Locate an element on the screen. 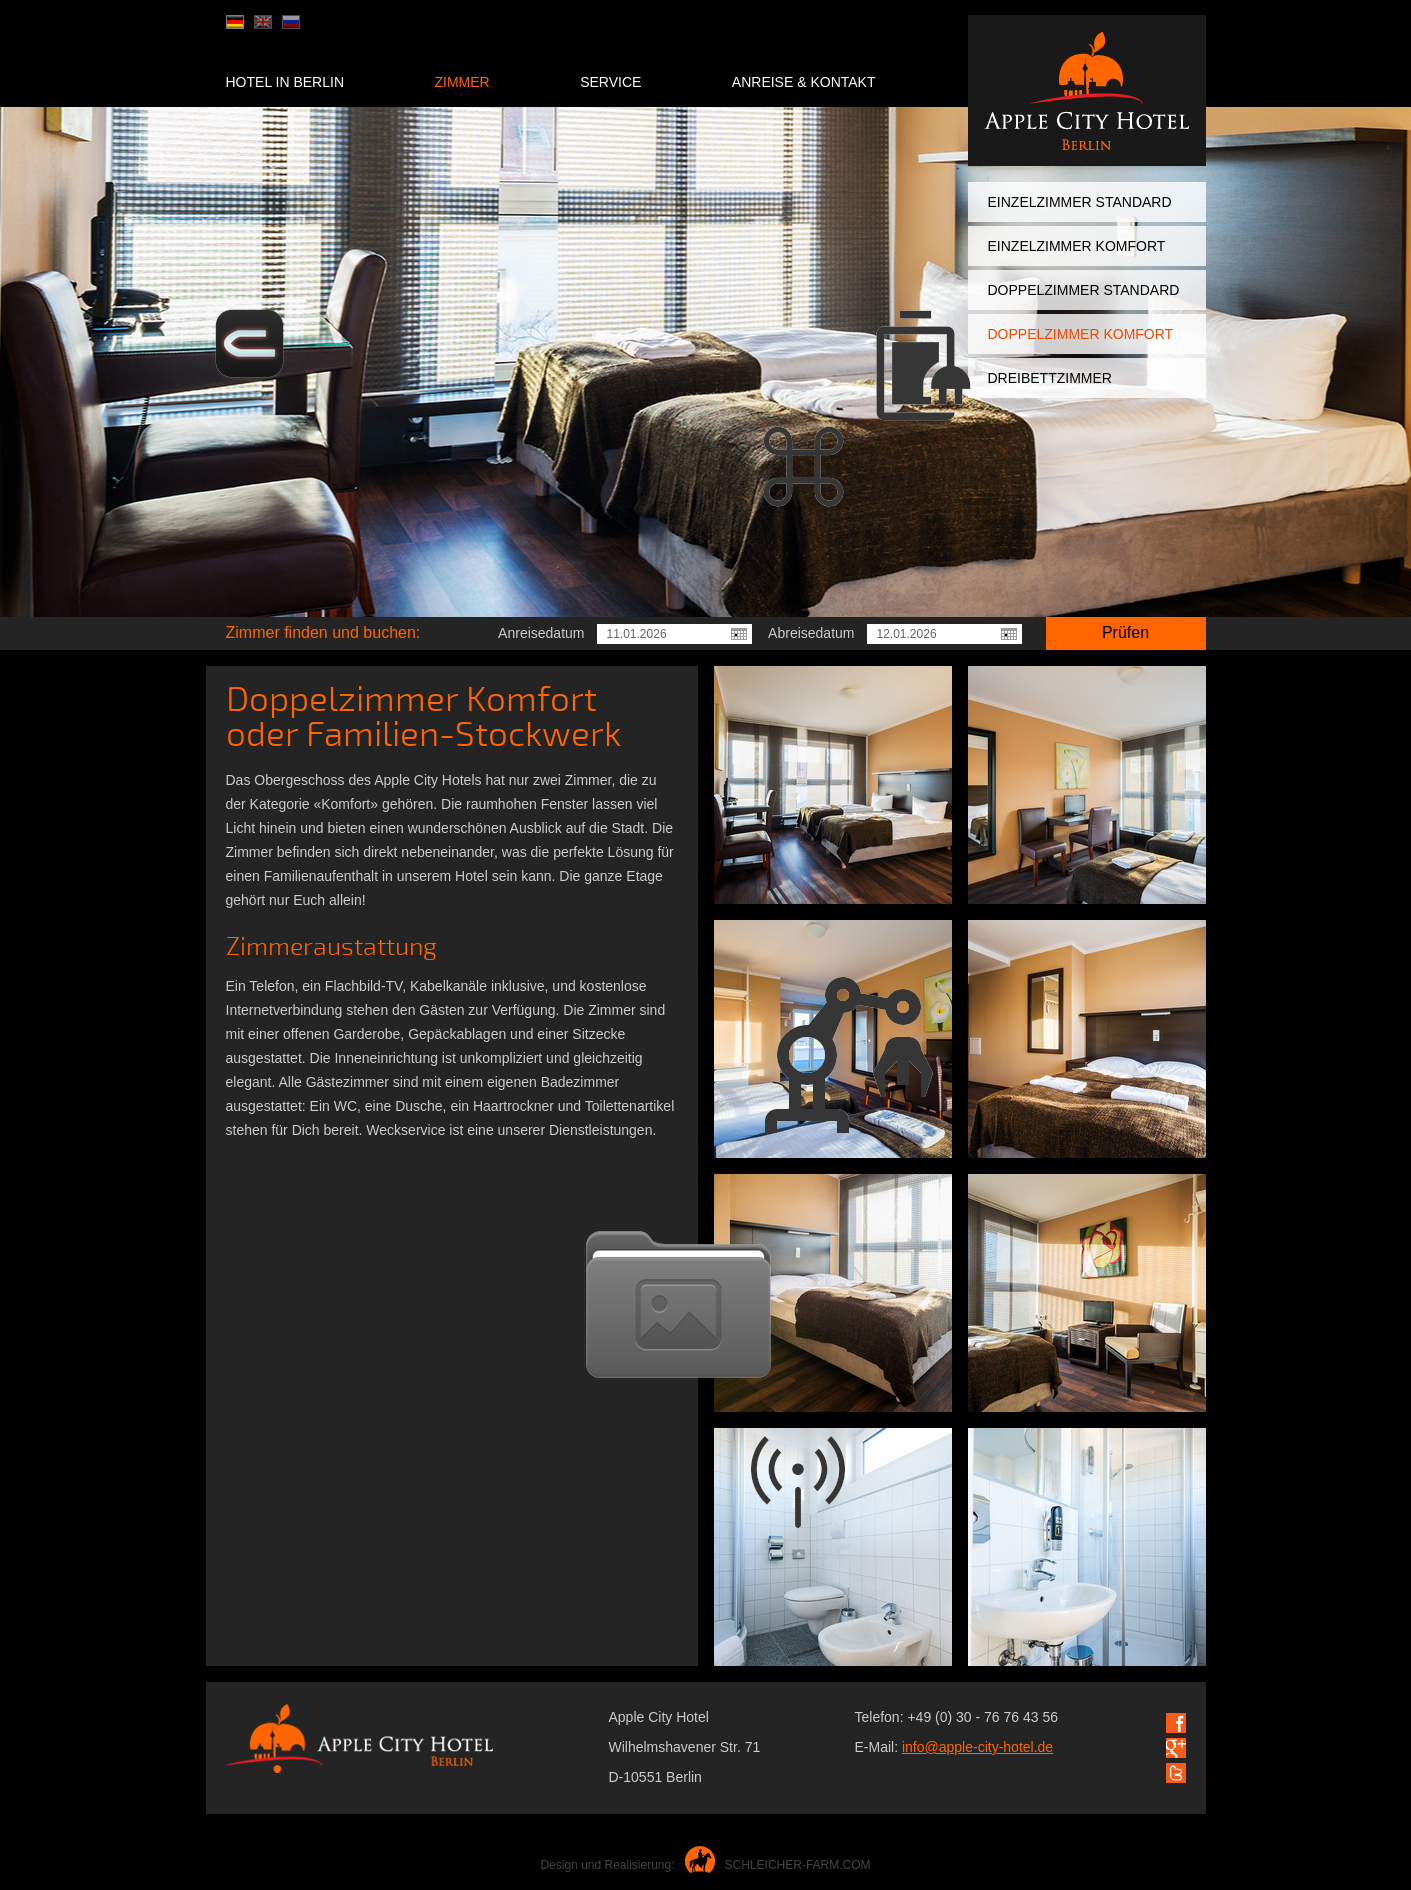 The width and height of the screenshot is (1411, 1890). indicates cellular network signal strength is located at coordinates (798, 1481).